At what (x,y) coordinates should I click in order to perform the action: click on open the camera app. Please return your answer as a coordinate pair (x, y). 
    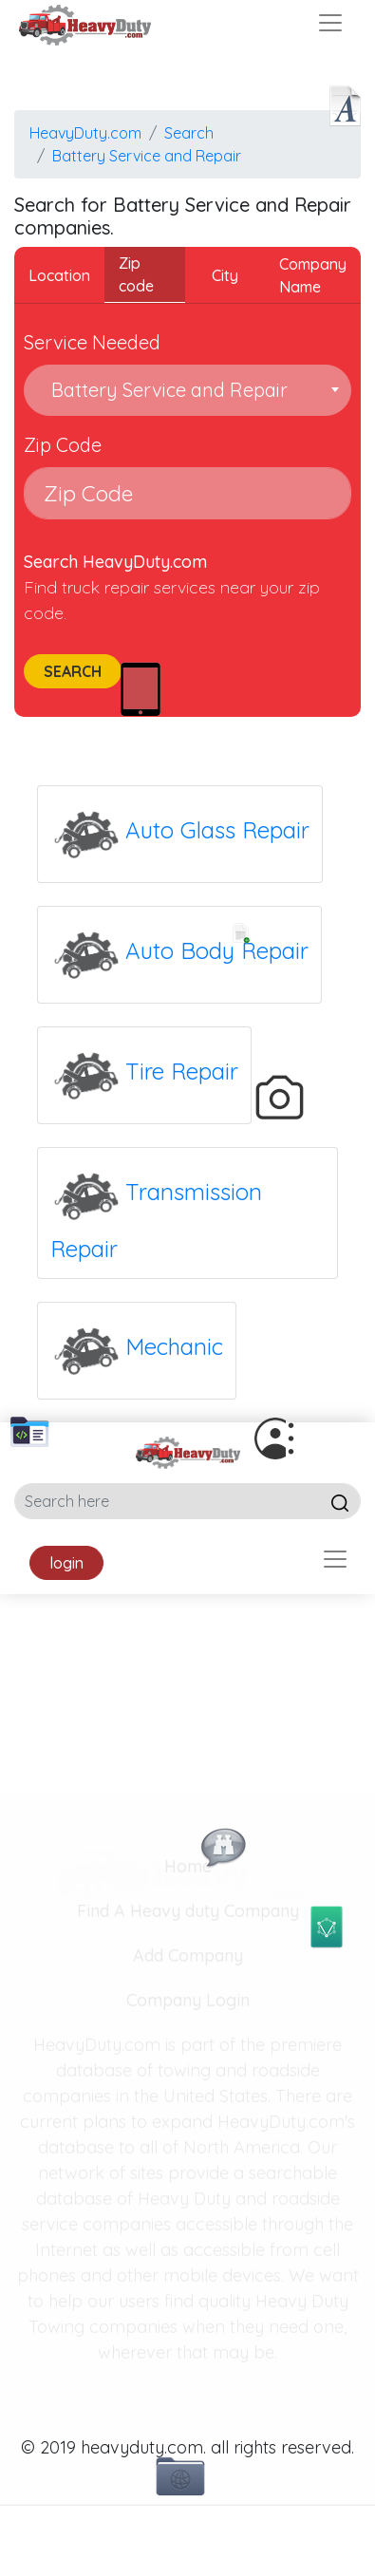
    Looking at the image, I should click on (279, 1099).